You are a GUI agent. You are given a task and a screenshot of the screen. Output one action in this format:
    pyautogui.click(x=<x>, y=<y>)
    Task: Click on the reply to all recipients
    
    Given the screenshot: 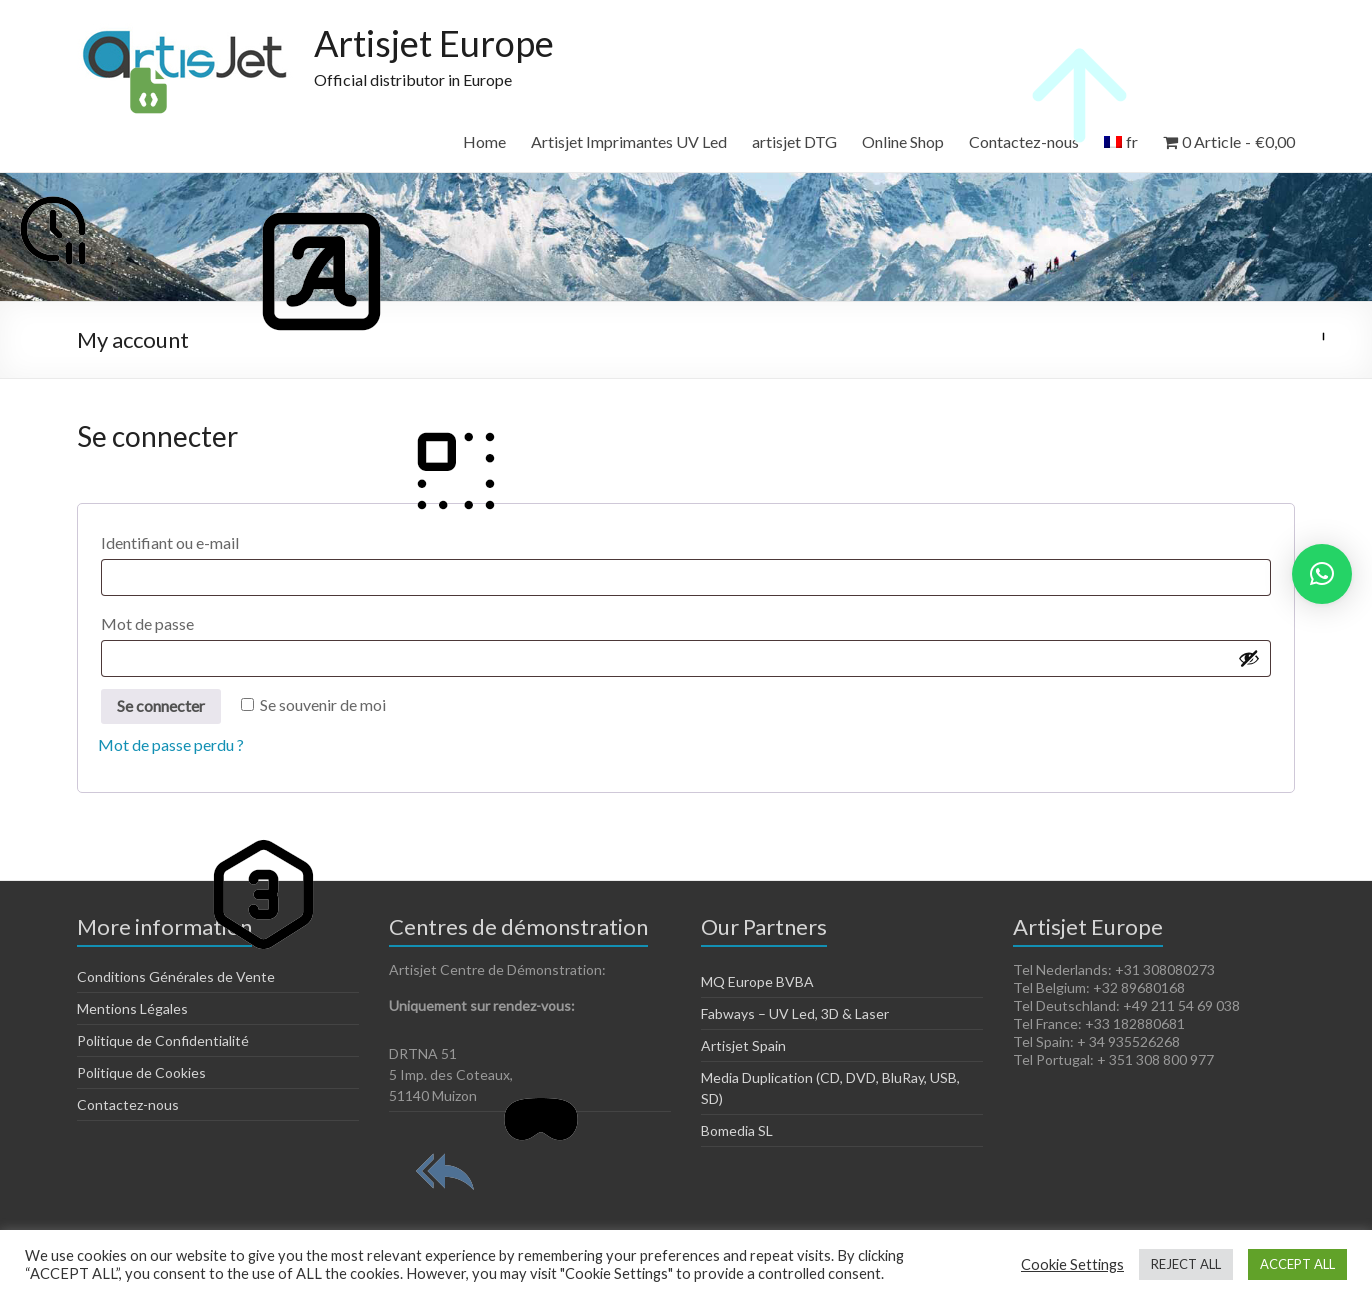 What is the action you would take?
    pyautogui.click(x=445, y=1171)
    